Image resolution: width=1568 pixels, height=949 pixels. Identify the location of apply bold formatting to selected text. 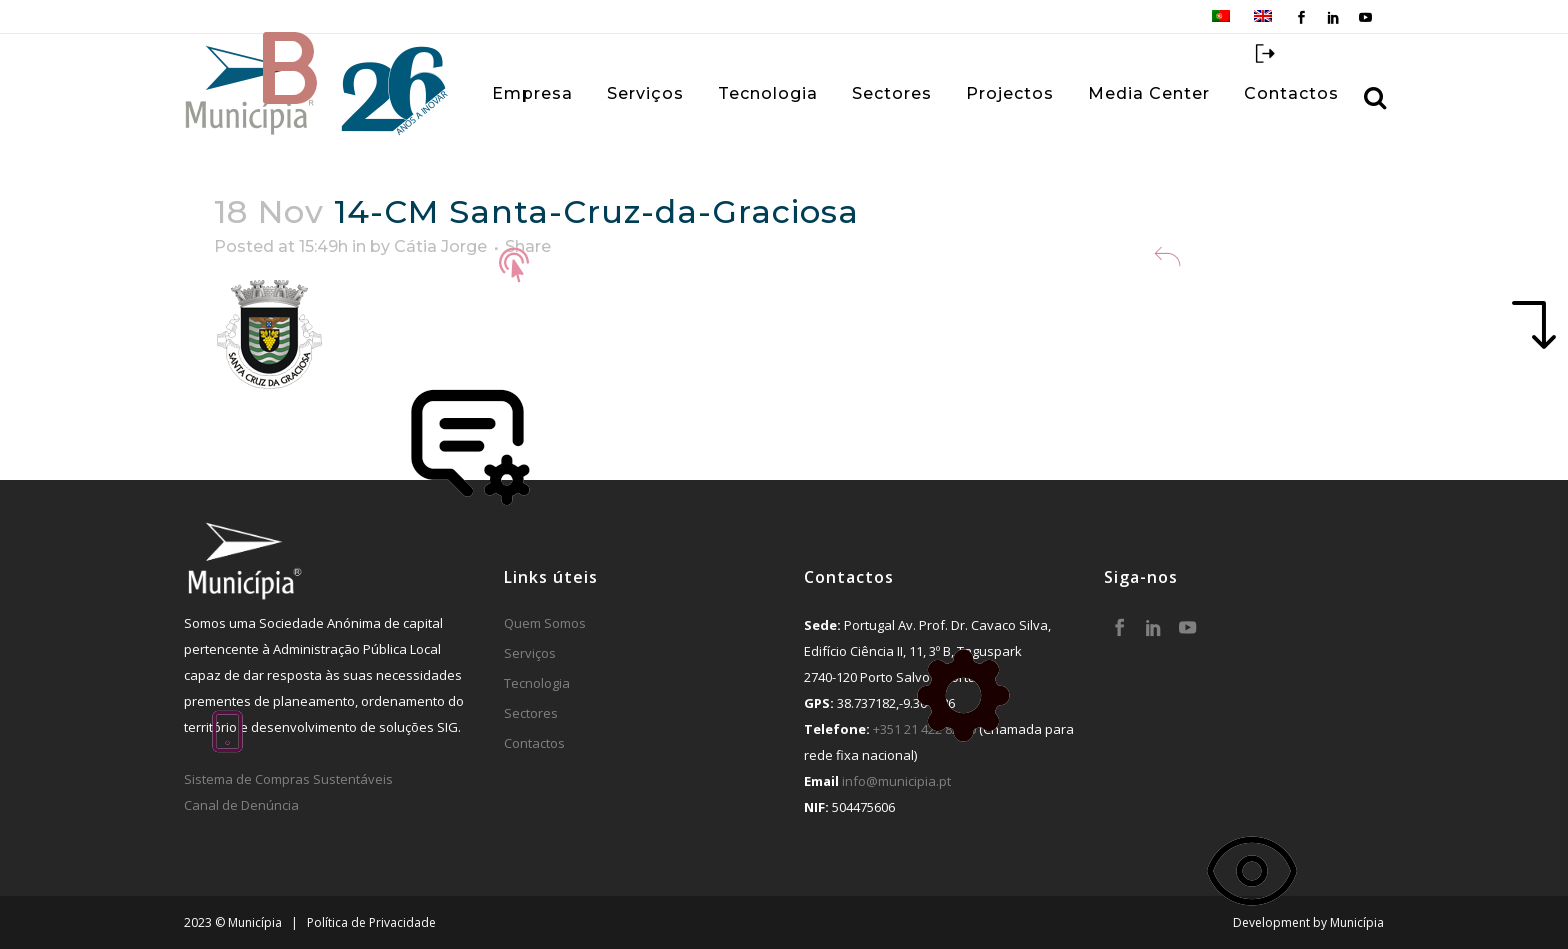
(290, 68).